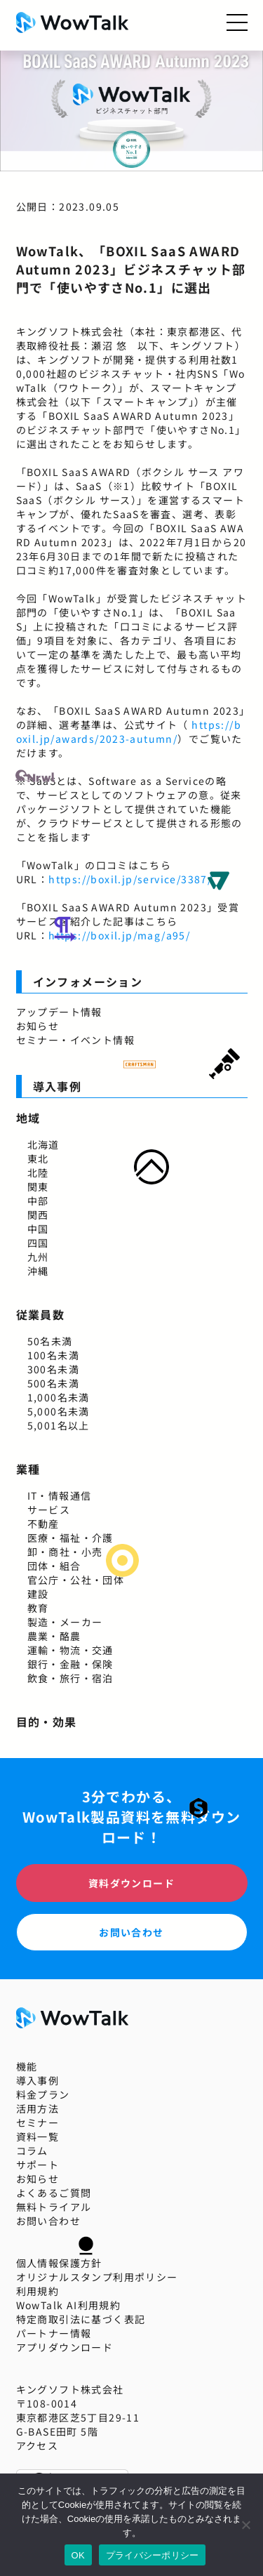 The image size is (263, 2576). Describe the element at coordinates (86, 2245) in the screenshot. I see `view your profile` at that location.